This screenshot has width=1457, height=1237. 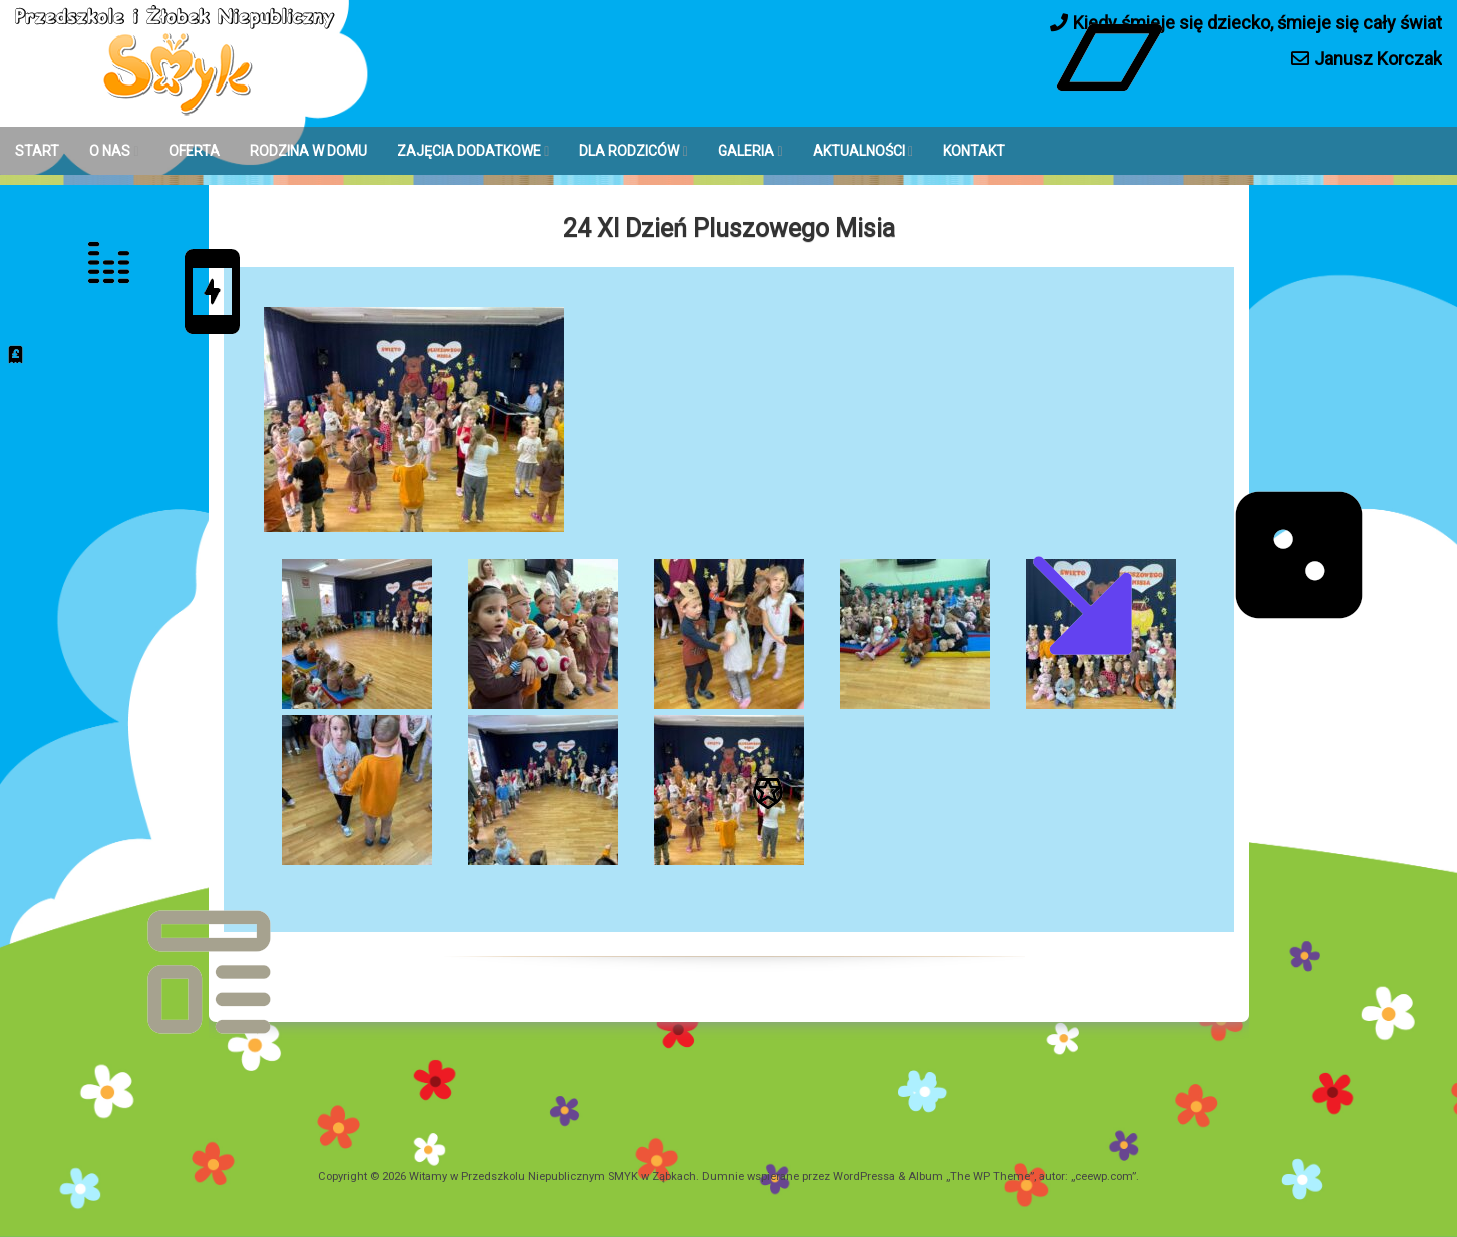 What do you see at coordinates (1299, 555) in the screenshot?
I see `roll dice or generate random number` at bounding box center [1299, 555].